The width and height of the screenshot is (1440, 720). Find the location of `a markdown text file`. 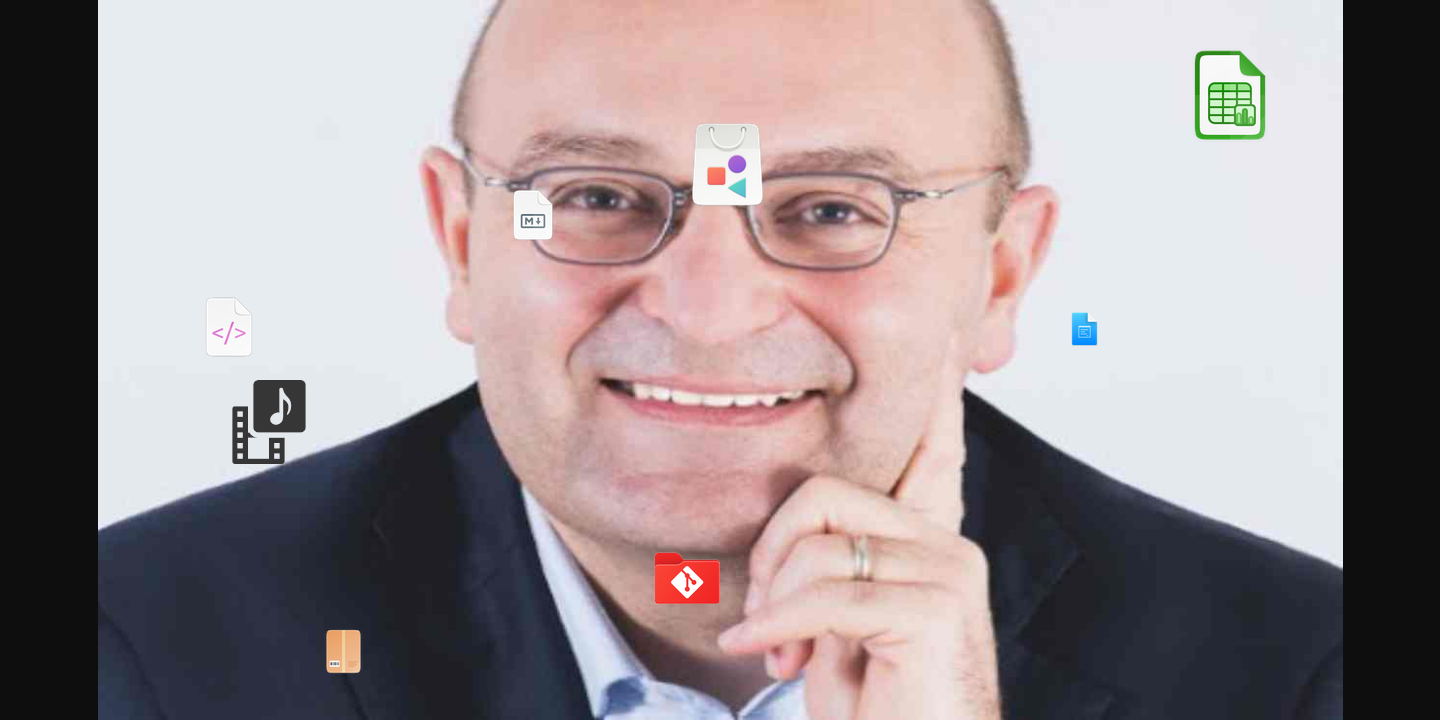

a markdown text file is located at coordinates (533, 215).